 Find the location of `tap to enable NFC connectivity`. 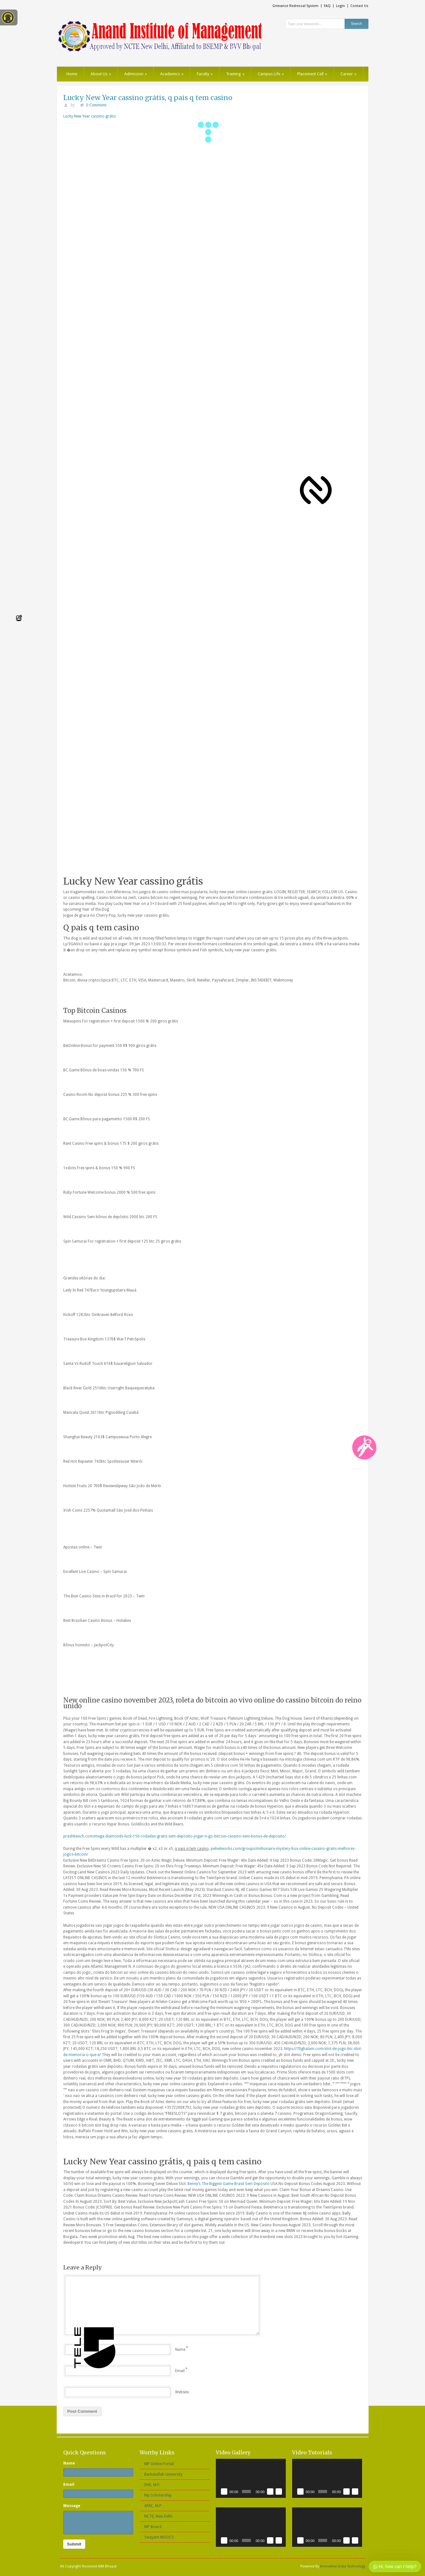

tap to enable NFC connectivity is located at coordinates (316, 490).